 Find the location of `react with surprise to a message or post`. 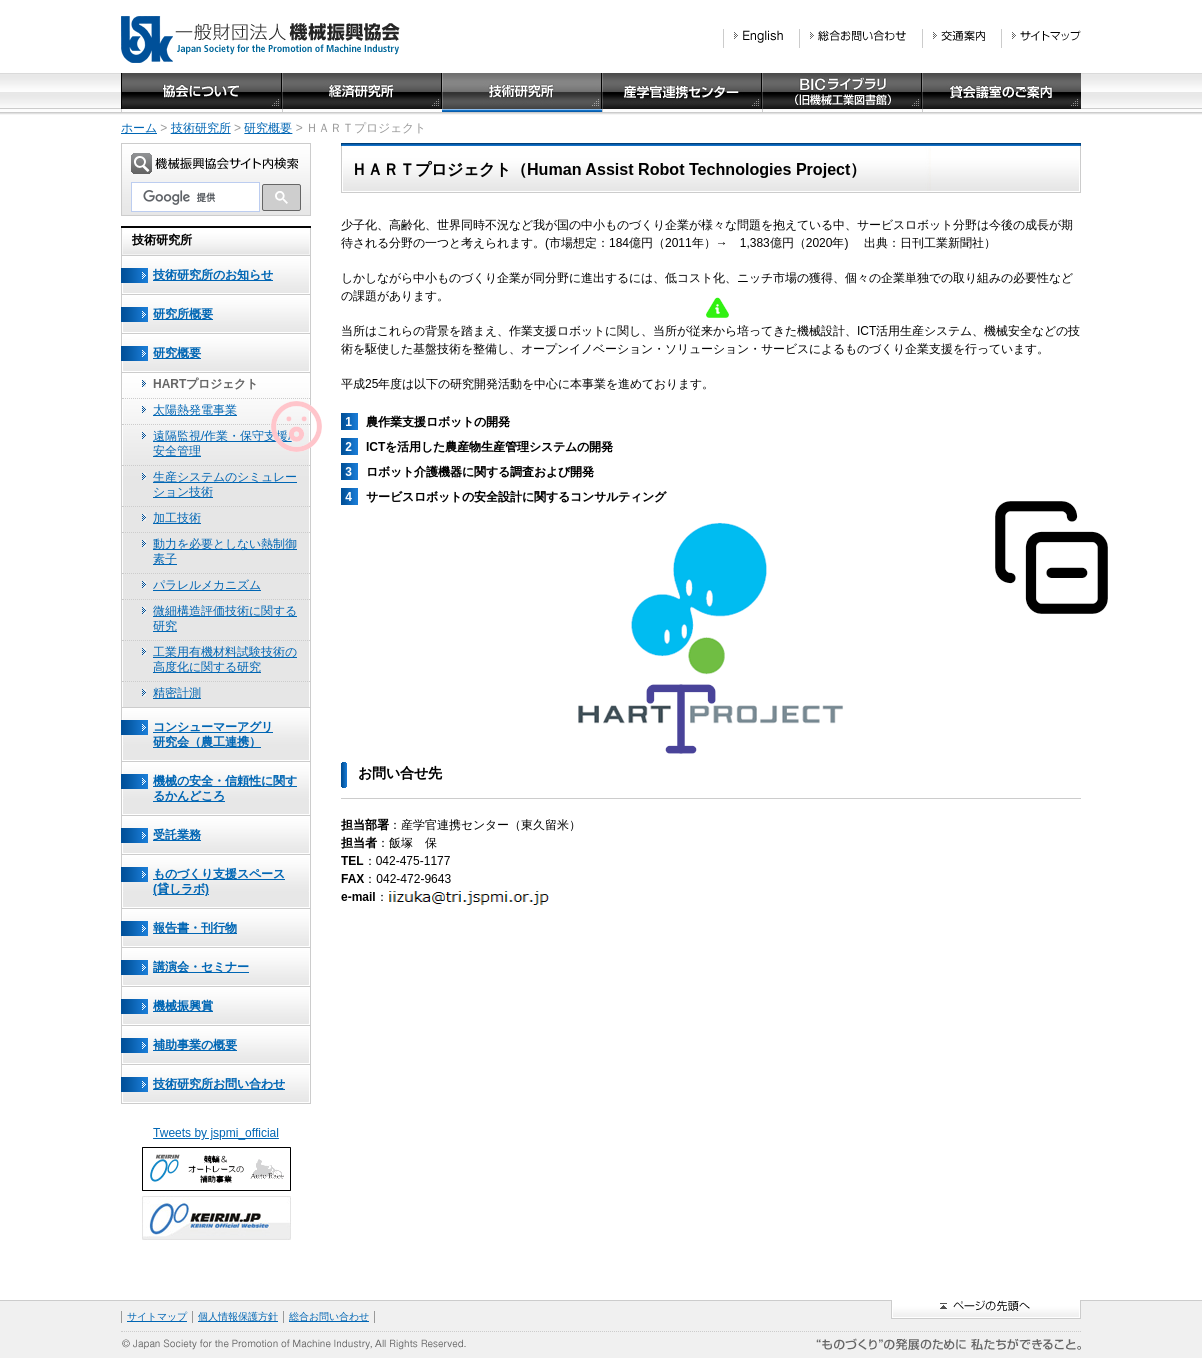

react with surprise to a message or post is located at coordinates (296, 426).